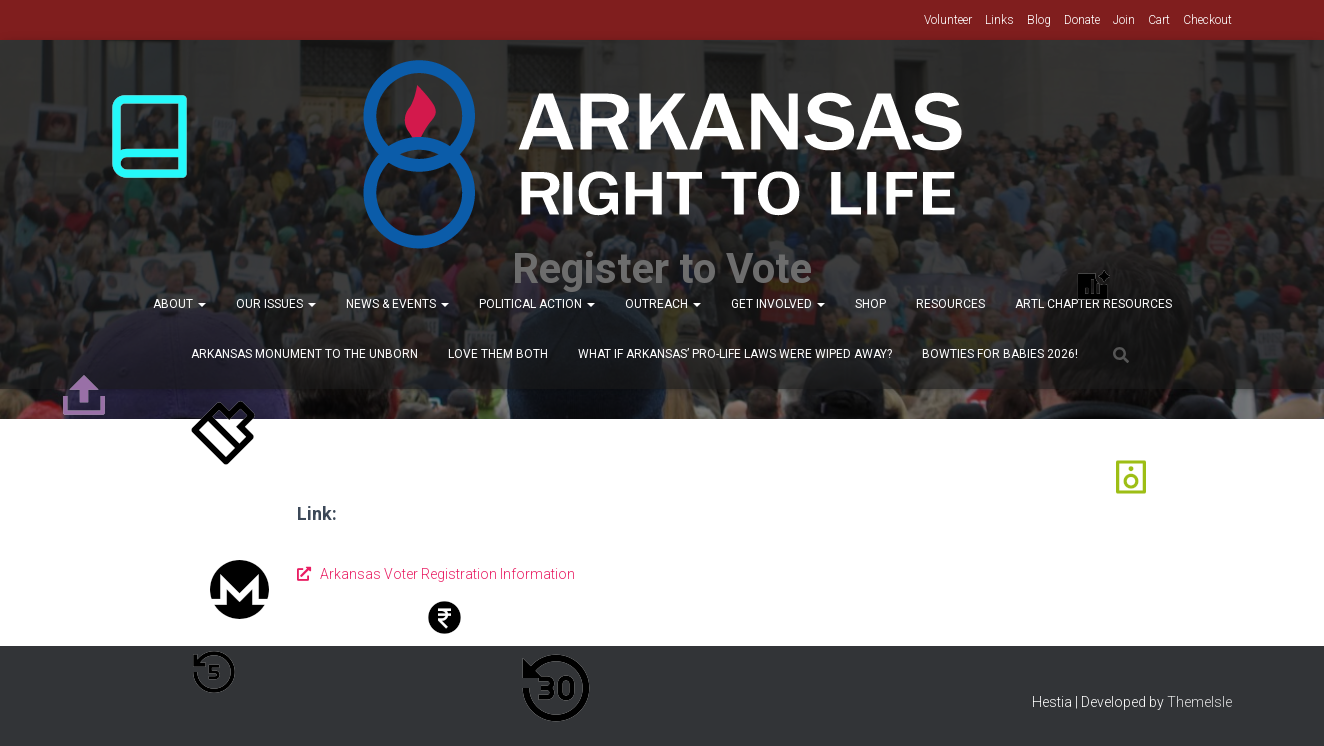  I want to click on rewind 30 seconds, so click(556, 688).